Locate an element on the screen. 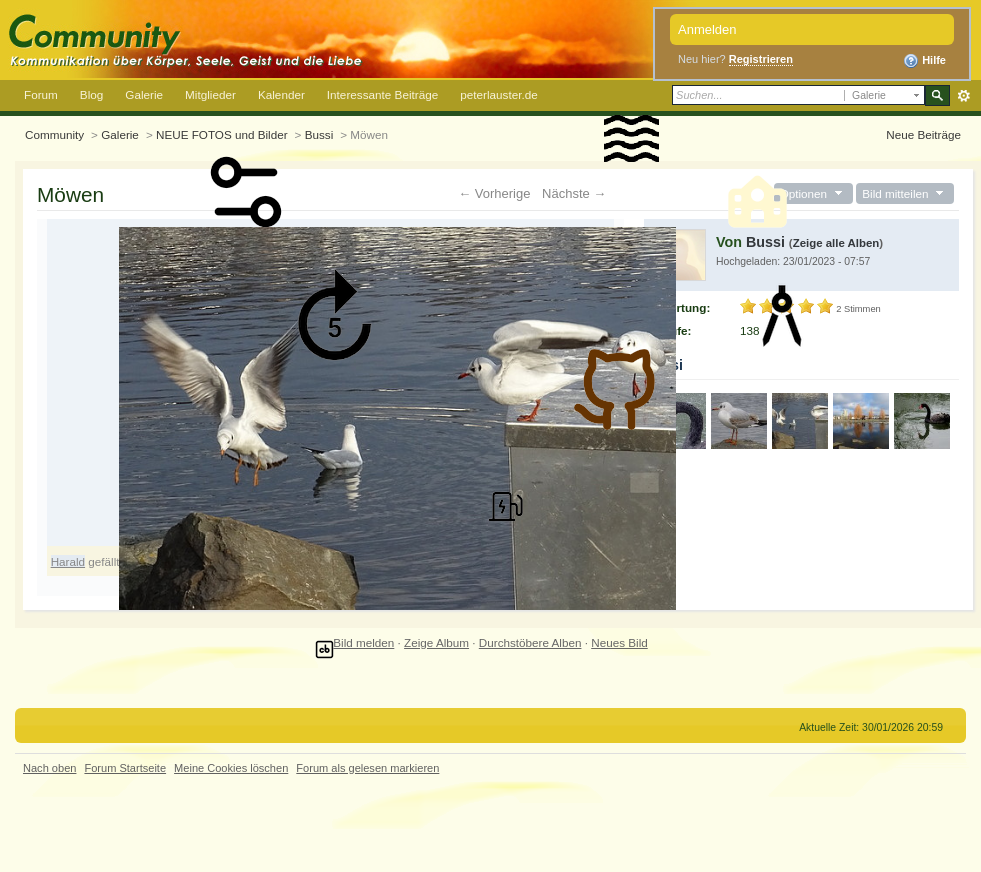 The width and height of the screenshot is (981, 872). visit crunchbase company profile is located at coordinates (324, 649).